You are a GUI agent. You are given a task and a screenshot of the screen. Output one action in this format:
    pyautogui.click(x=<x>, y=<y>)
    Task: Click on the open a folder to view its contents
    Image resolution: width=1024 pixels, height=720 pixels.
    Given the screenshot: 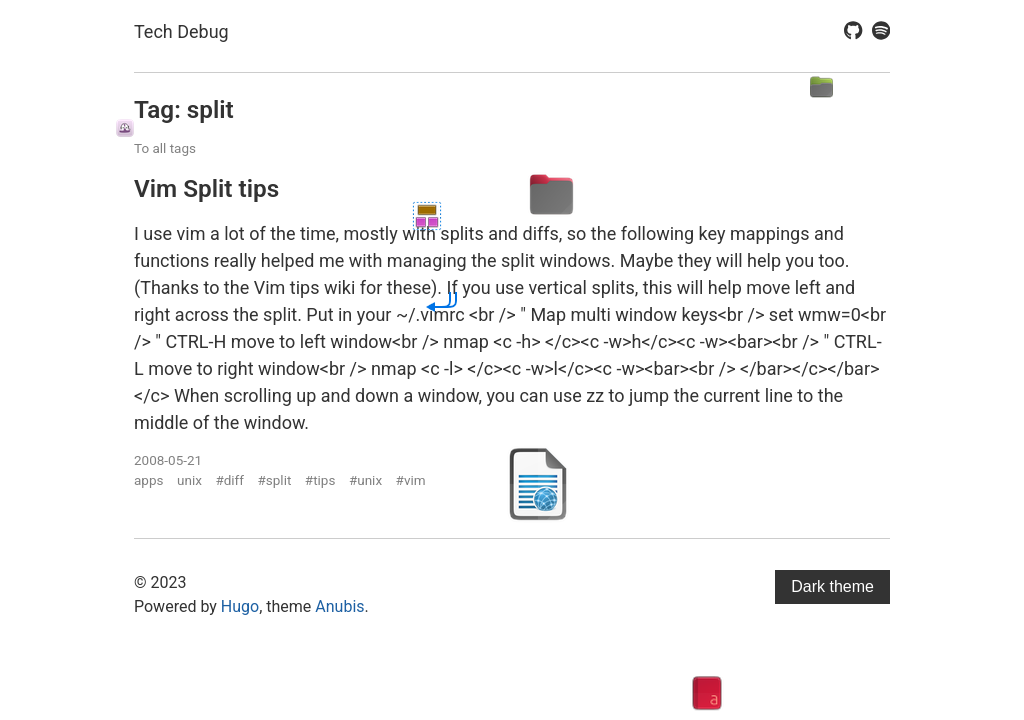 What is the action you would take?
    pyautogui.click(x=551, y=194)
    